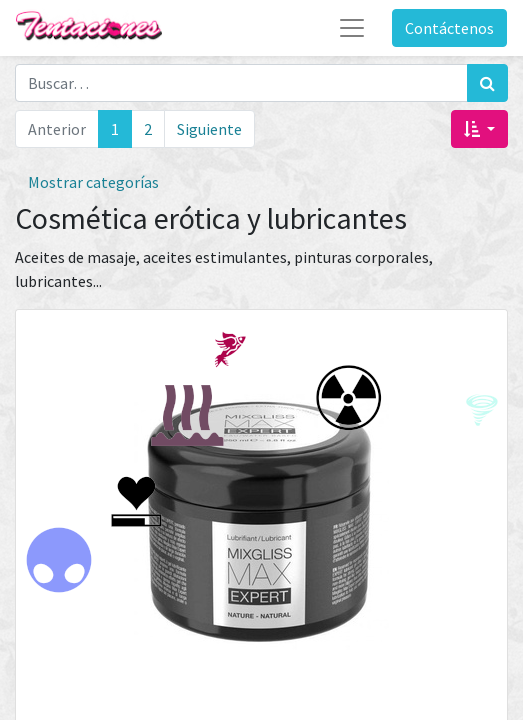 The width and height of the screenshot is (523, 720). What do you see at coordinates (136, 501) in the screenshot?
I see `player health or life remaining` at bounding box center [136, 501].